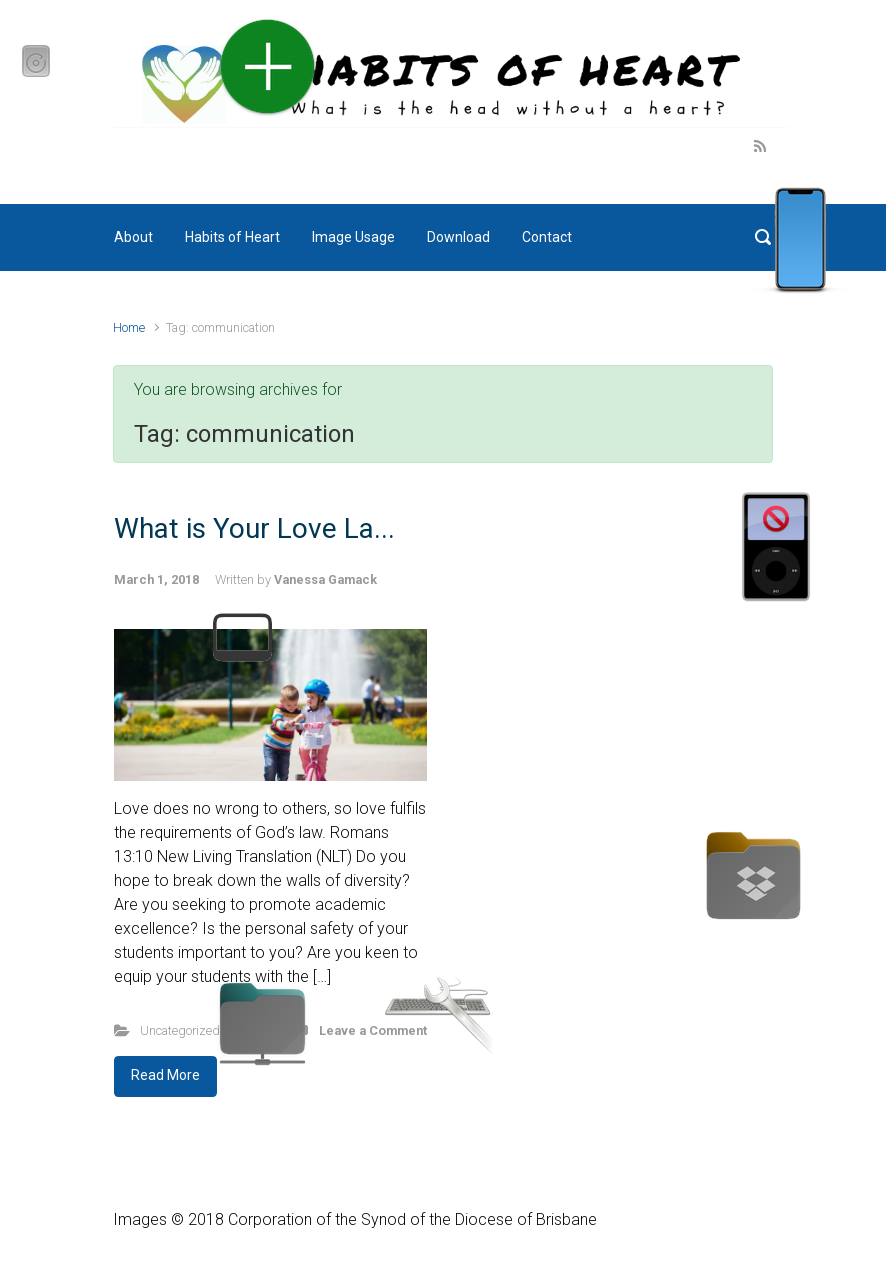 The image size is (886, 1264). I want to click on iPod device not connected or unavailable, so click(776, 547).